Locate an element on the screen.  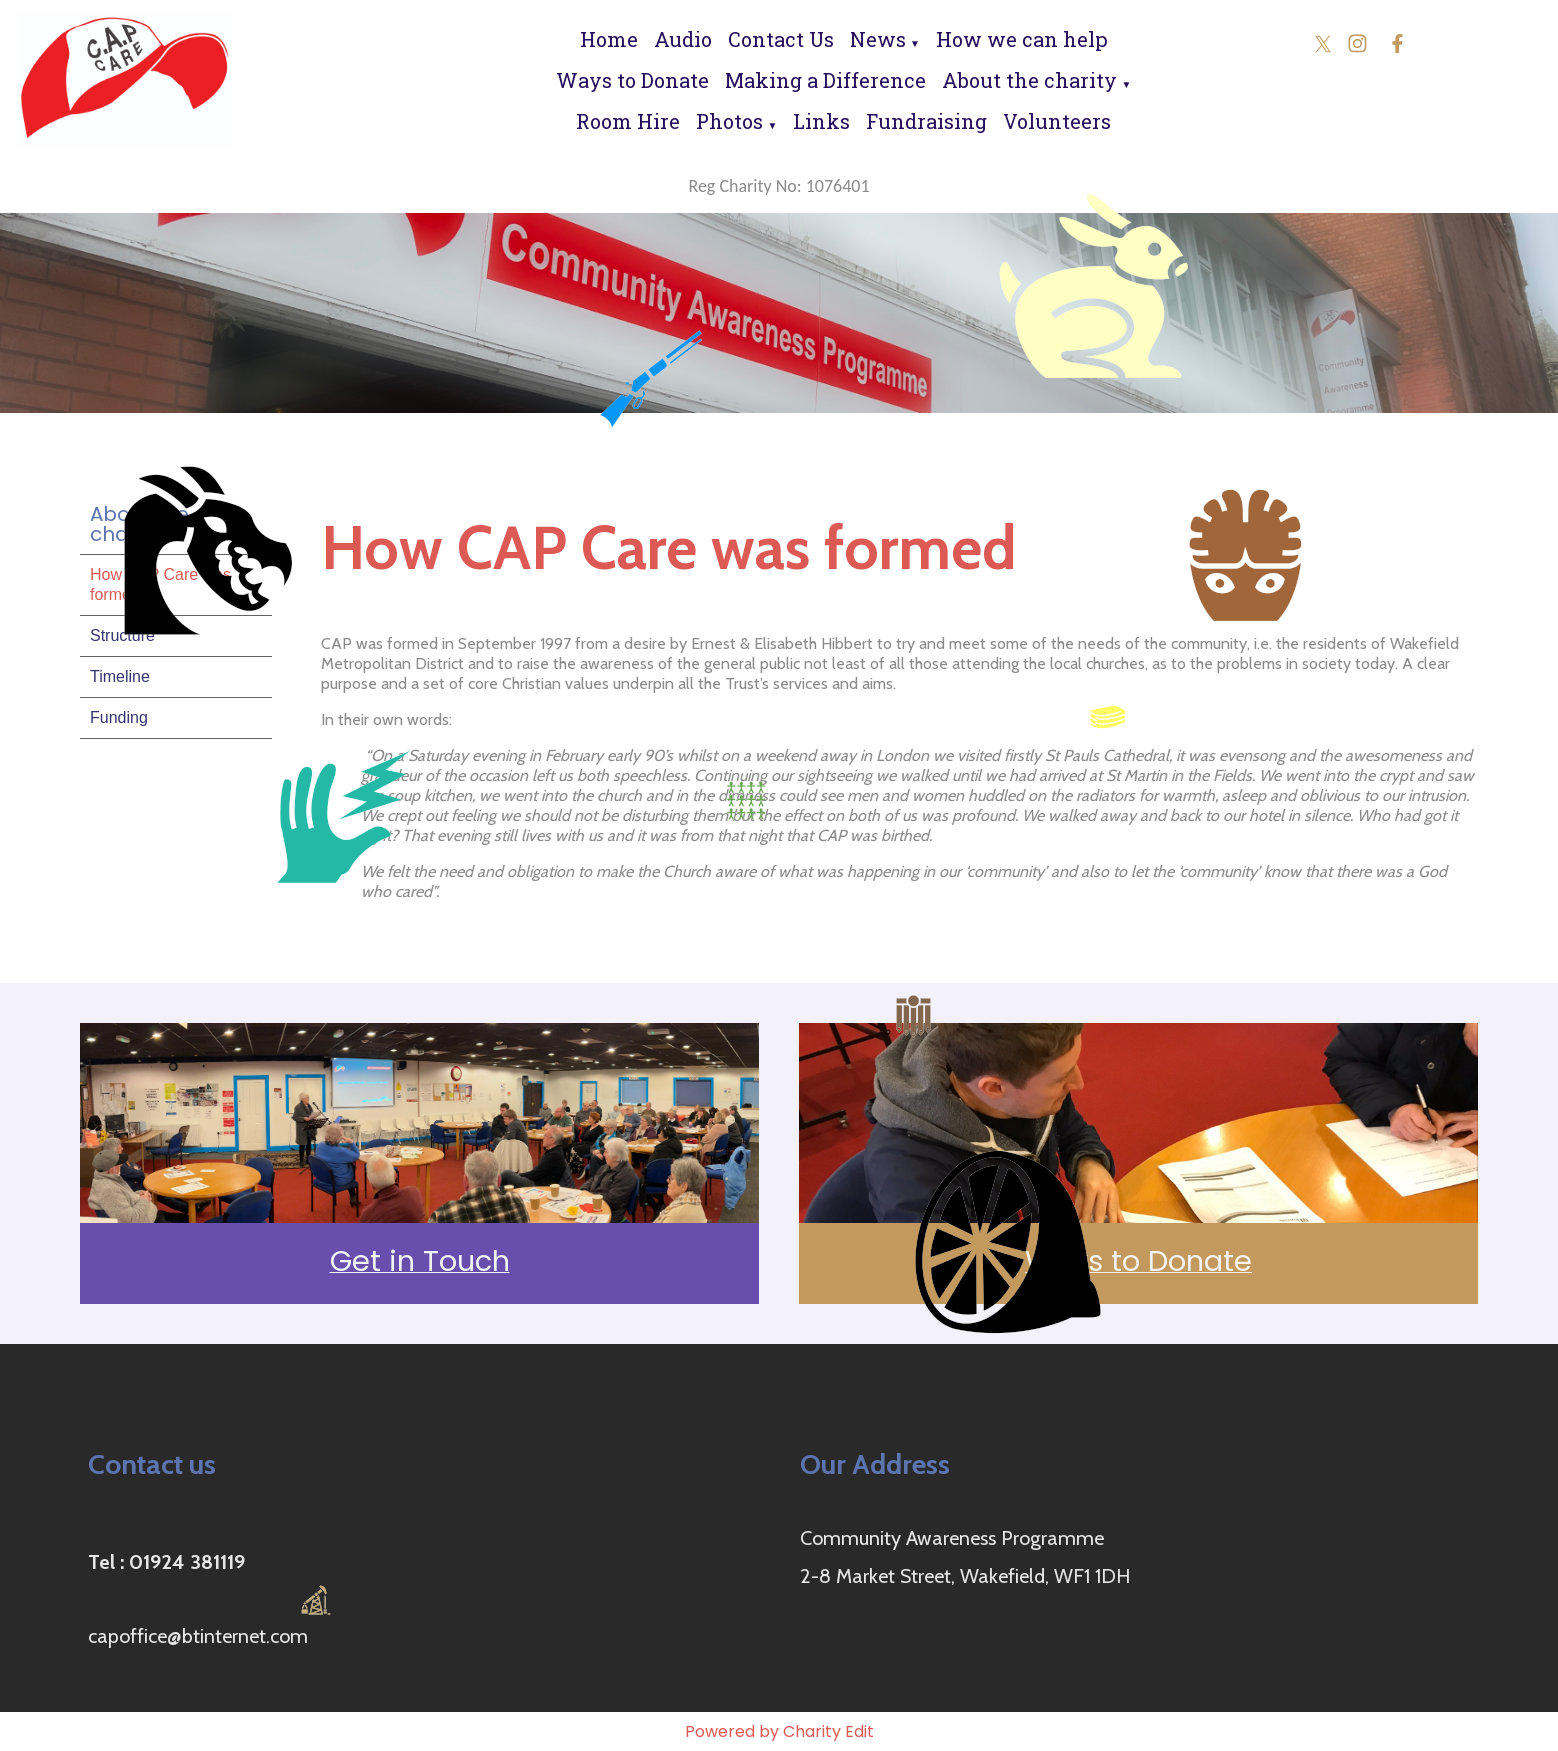
access oil production or extraction features is located at coordinates (316, 1600).